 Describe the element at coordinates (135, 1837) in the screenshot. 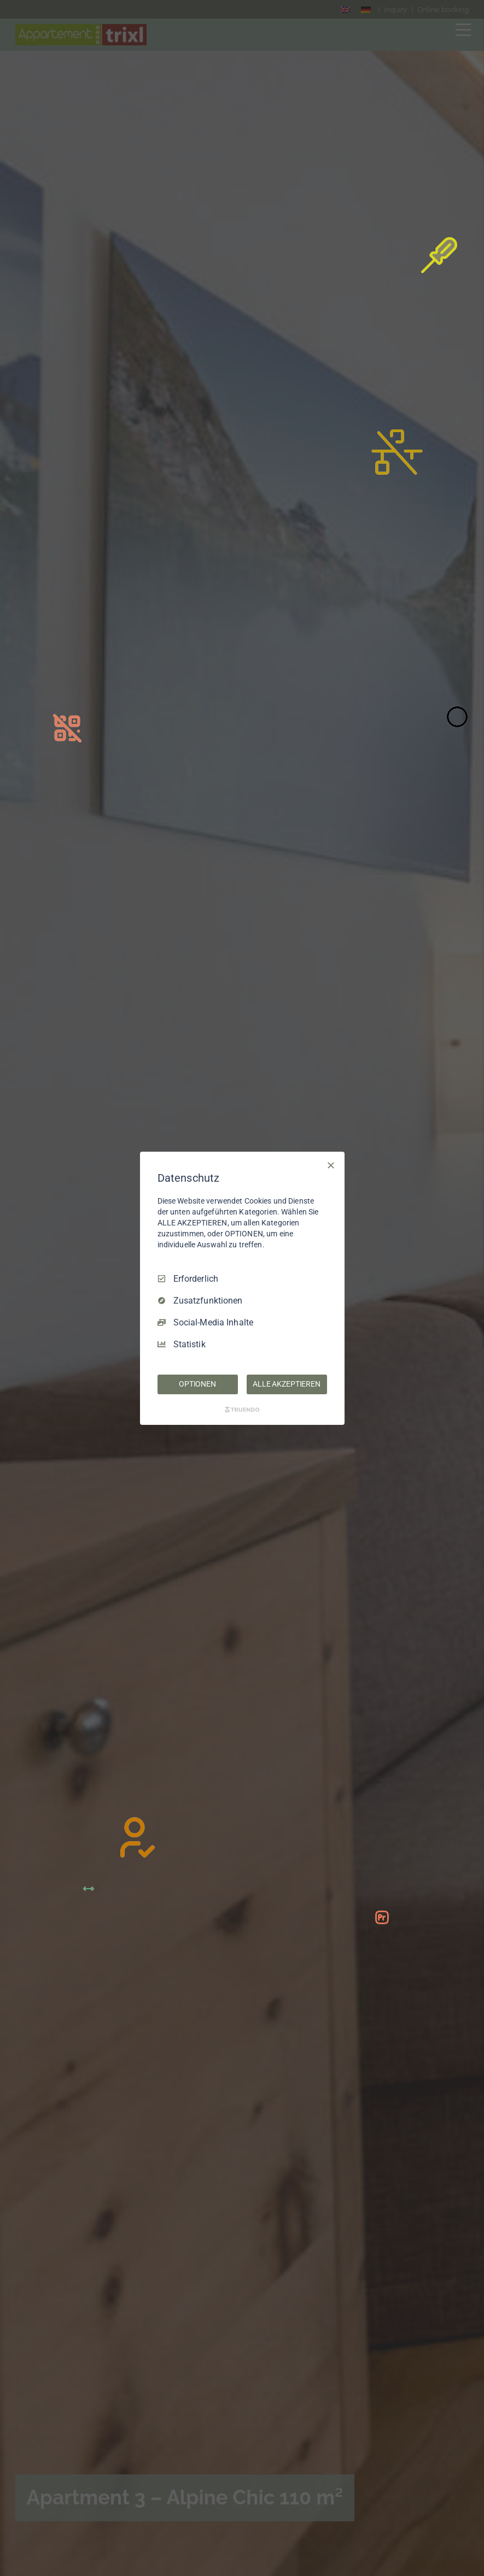

I see `verify or approve a user account` at that location.